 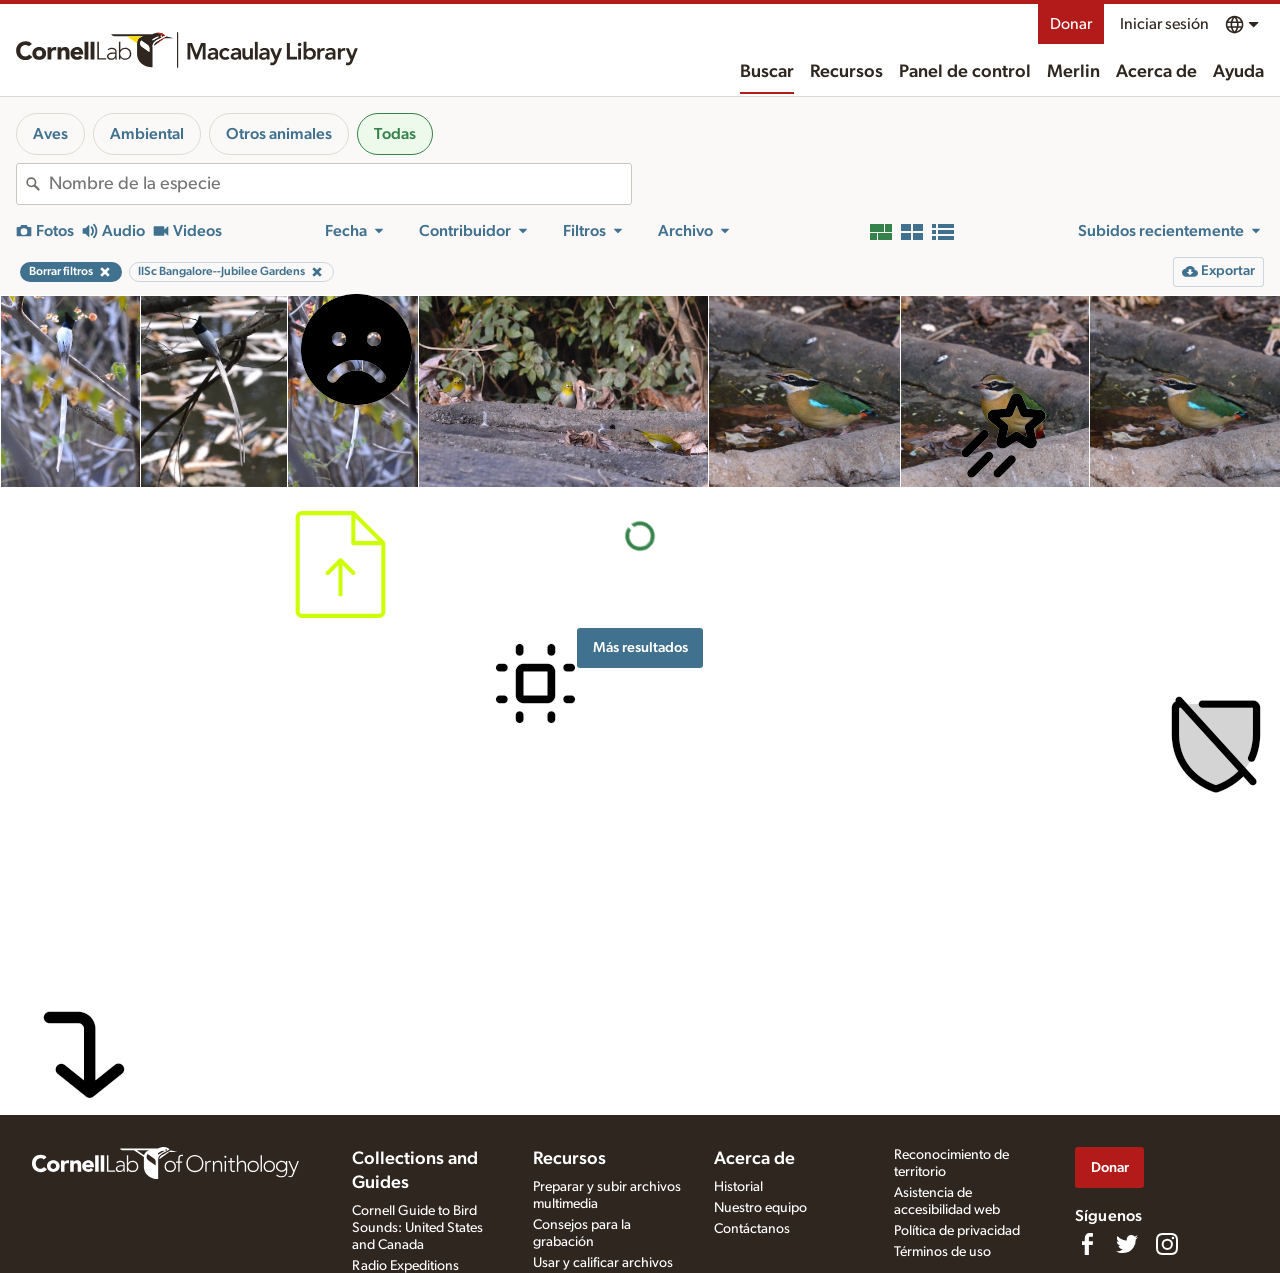 I want to click on submit negative feedback or rating, so click(x=356, y=349).